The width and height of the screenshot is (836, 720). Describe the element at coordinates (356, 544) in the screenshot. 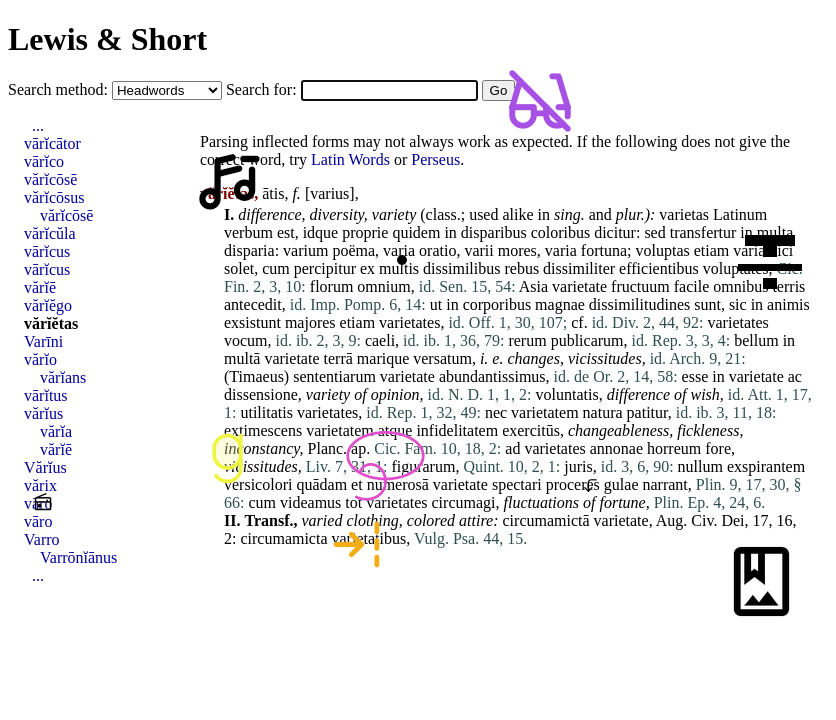

I see `move item to the right edge` at that location.